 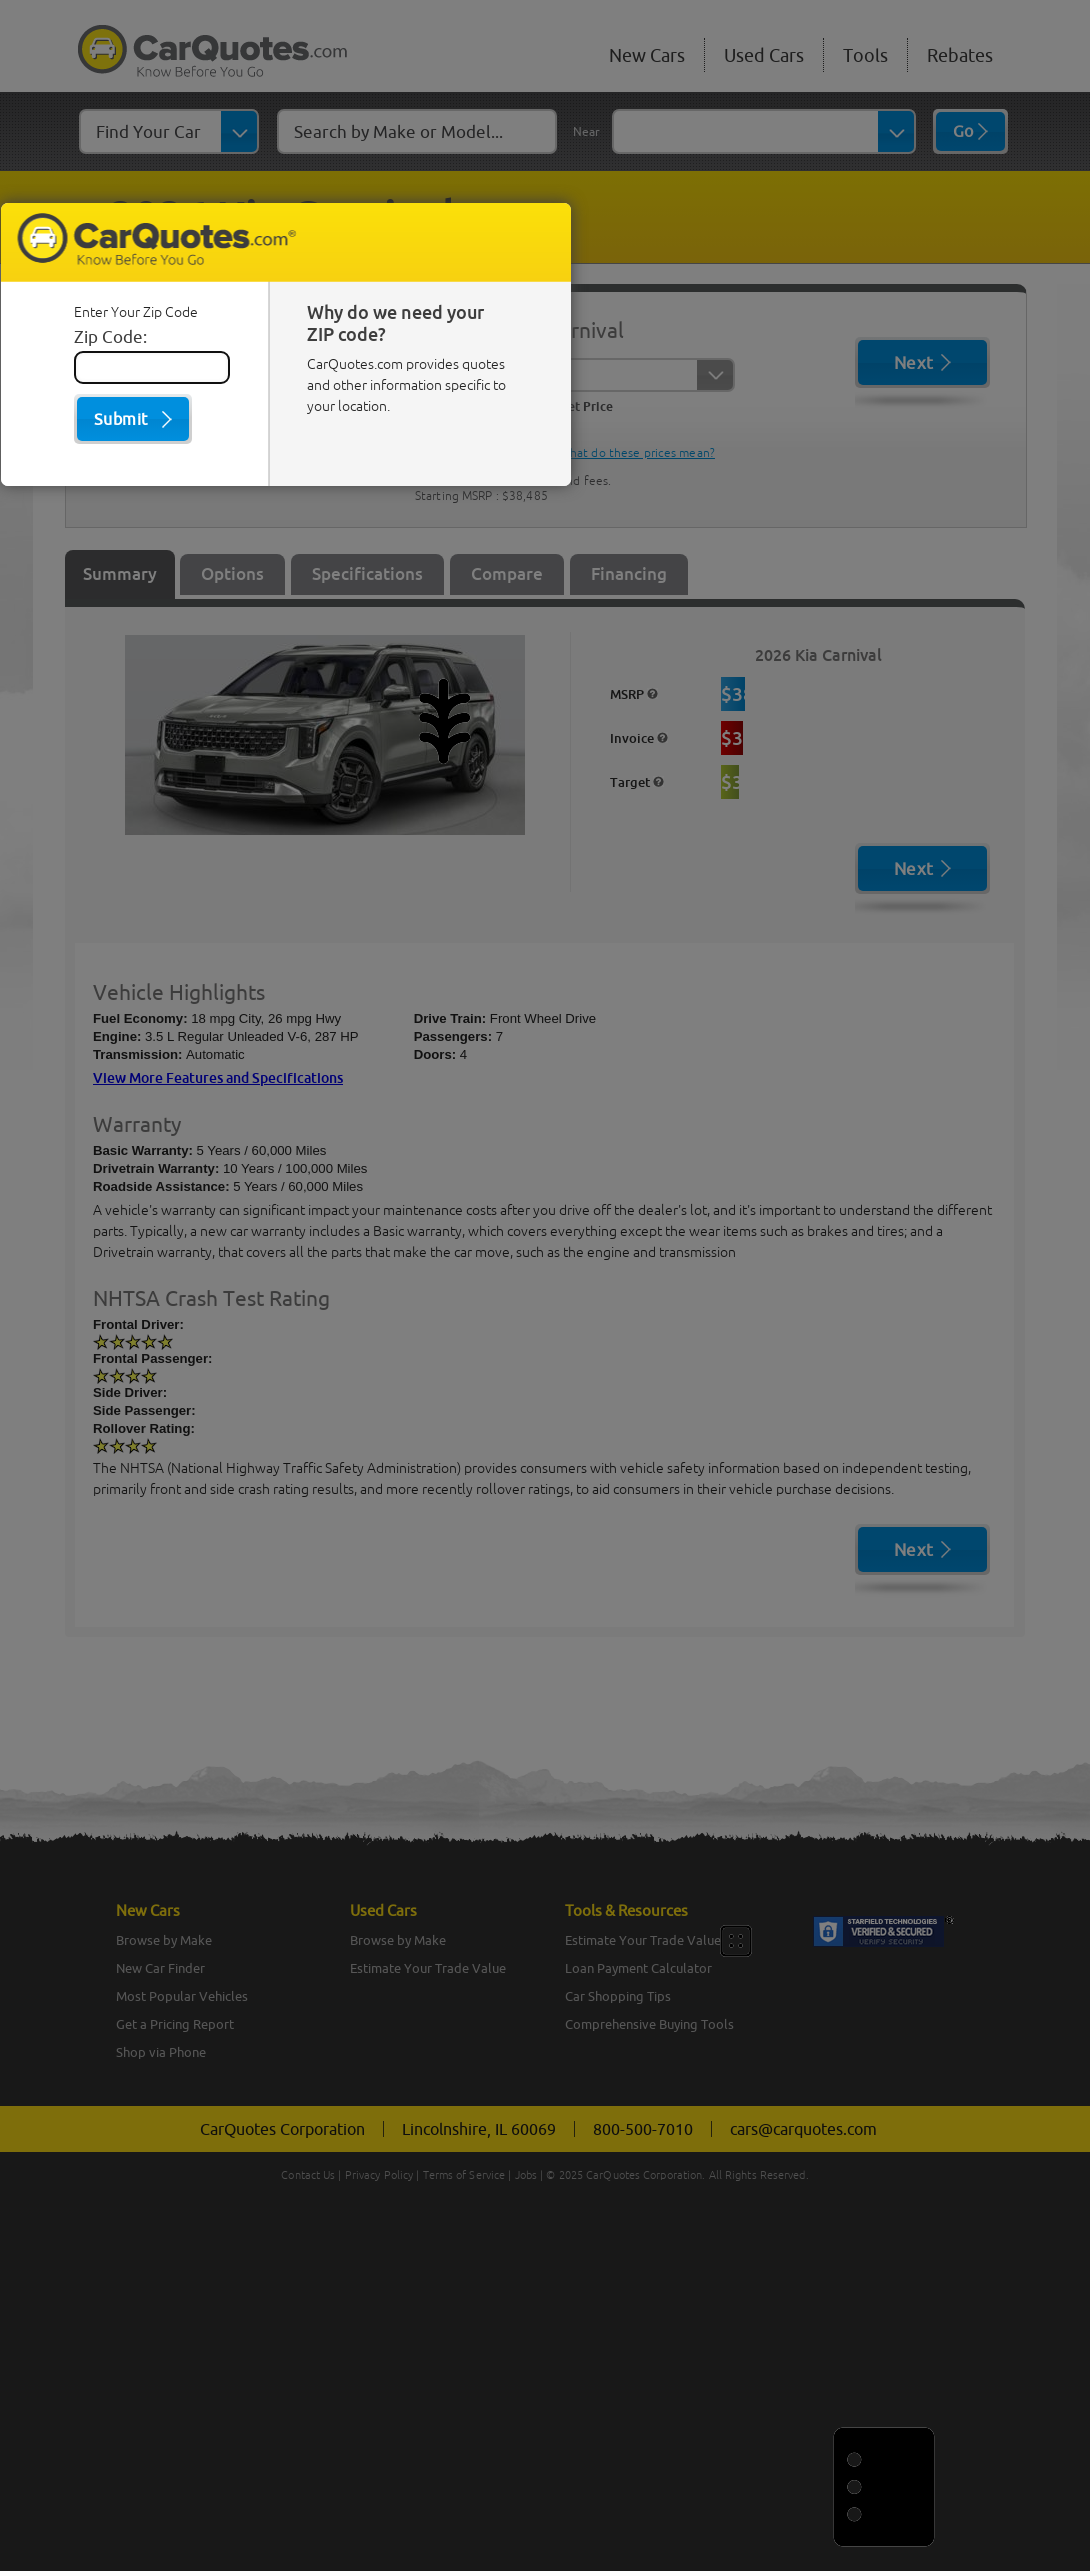 I want to click on roll or randomize with a value of four, so click(x=736, y=1941).